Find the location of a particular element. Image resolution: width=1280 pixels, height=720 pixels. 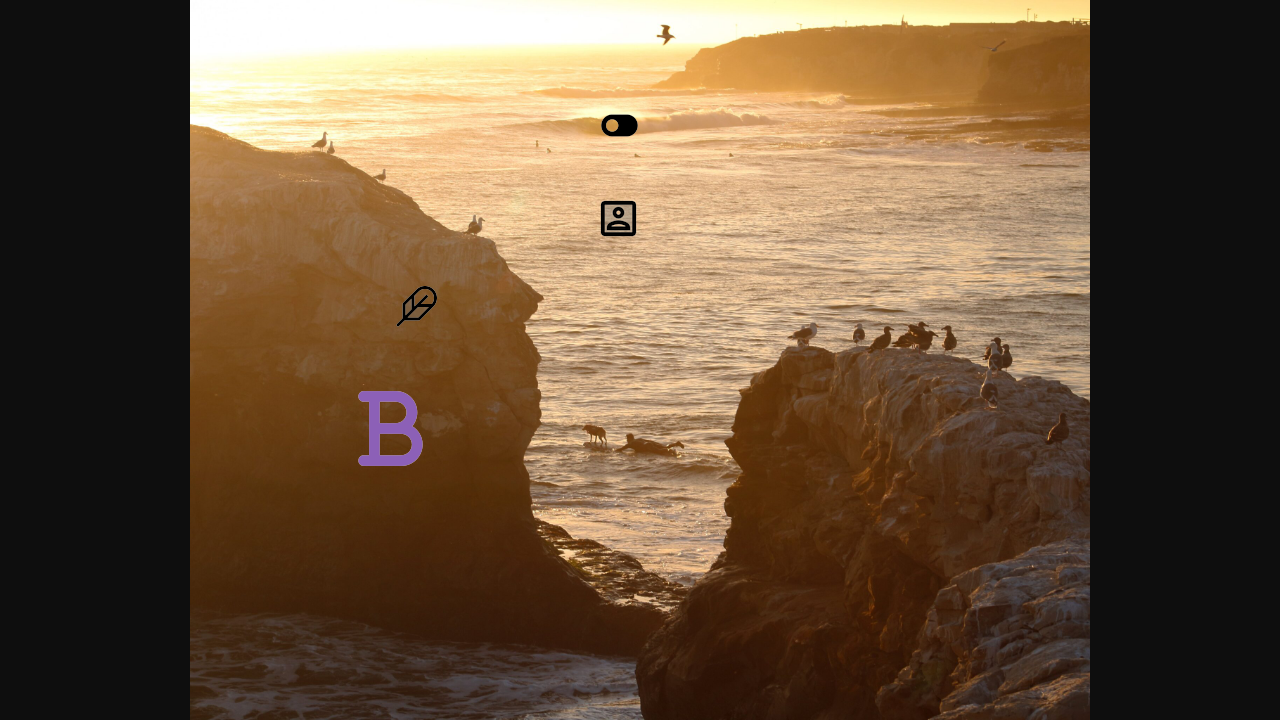

apply bold formatting to selected text is located at coordinates (390, 428).